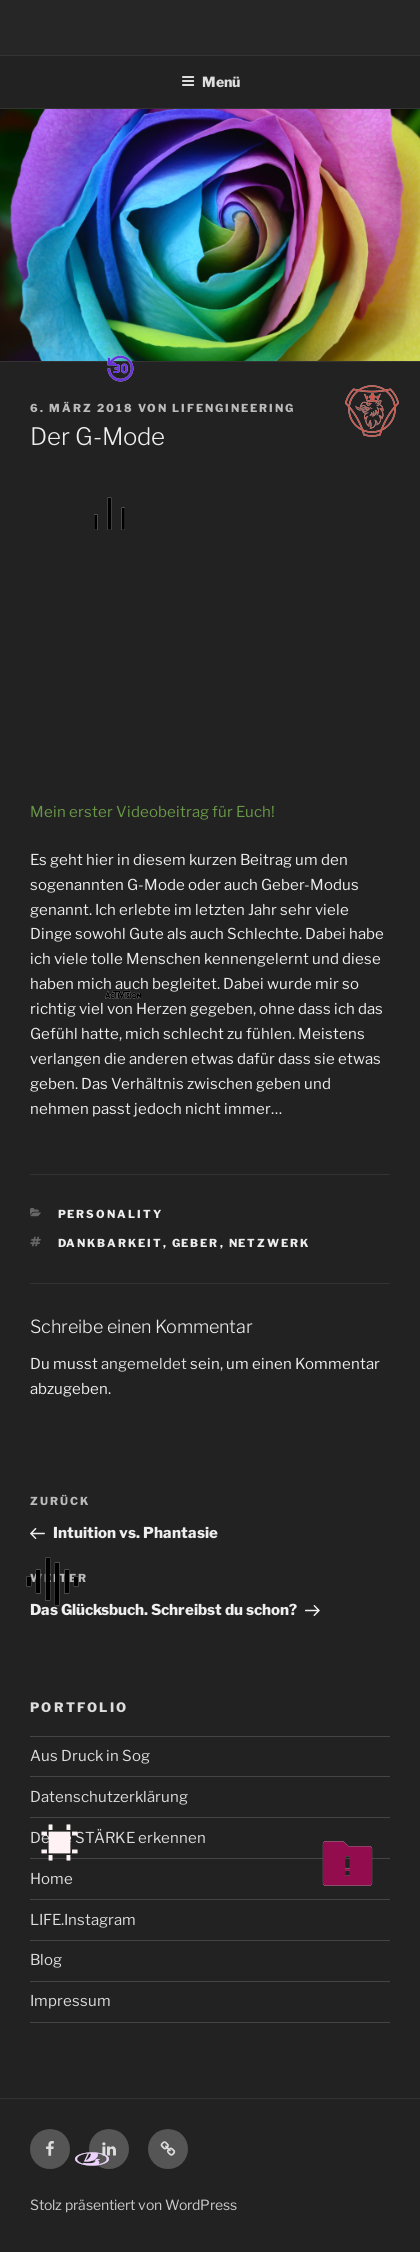 This screenshot has height=2252, width=420. Describe the element at coordinates (59, 1842) in the screenshot. I see `select or edit an artboard` at that location.